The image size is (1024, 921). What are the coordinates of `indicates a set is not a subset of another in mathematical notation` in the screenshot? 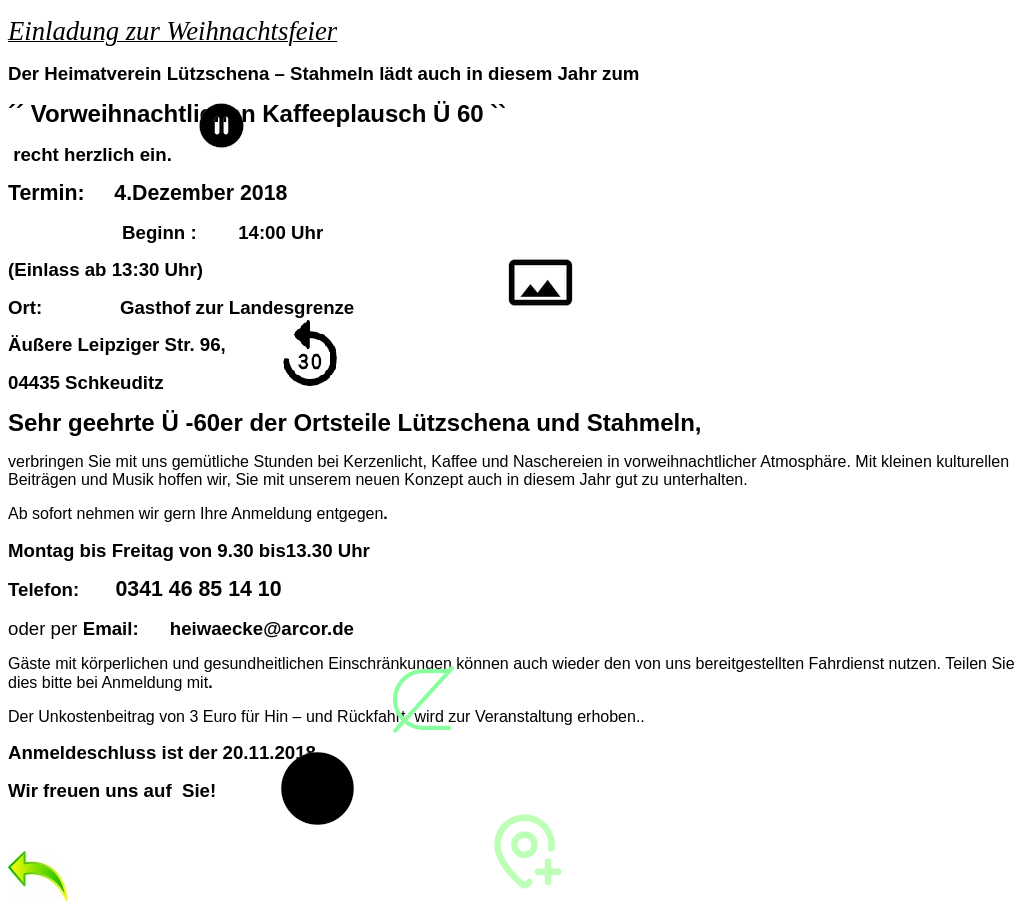 It's located at (423, 699).